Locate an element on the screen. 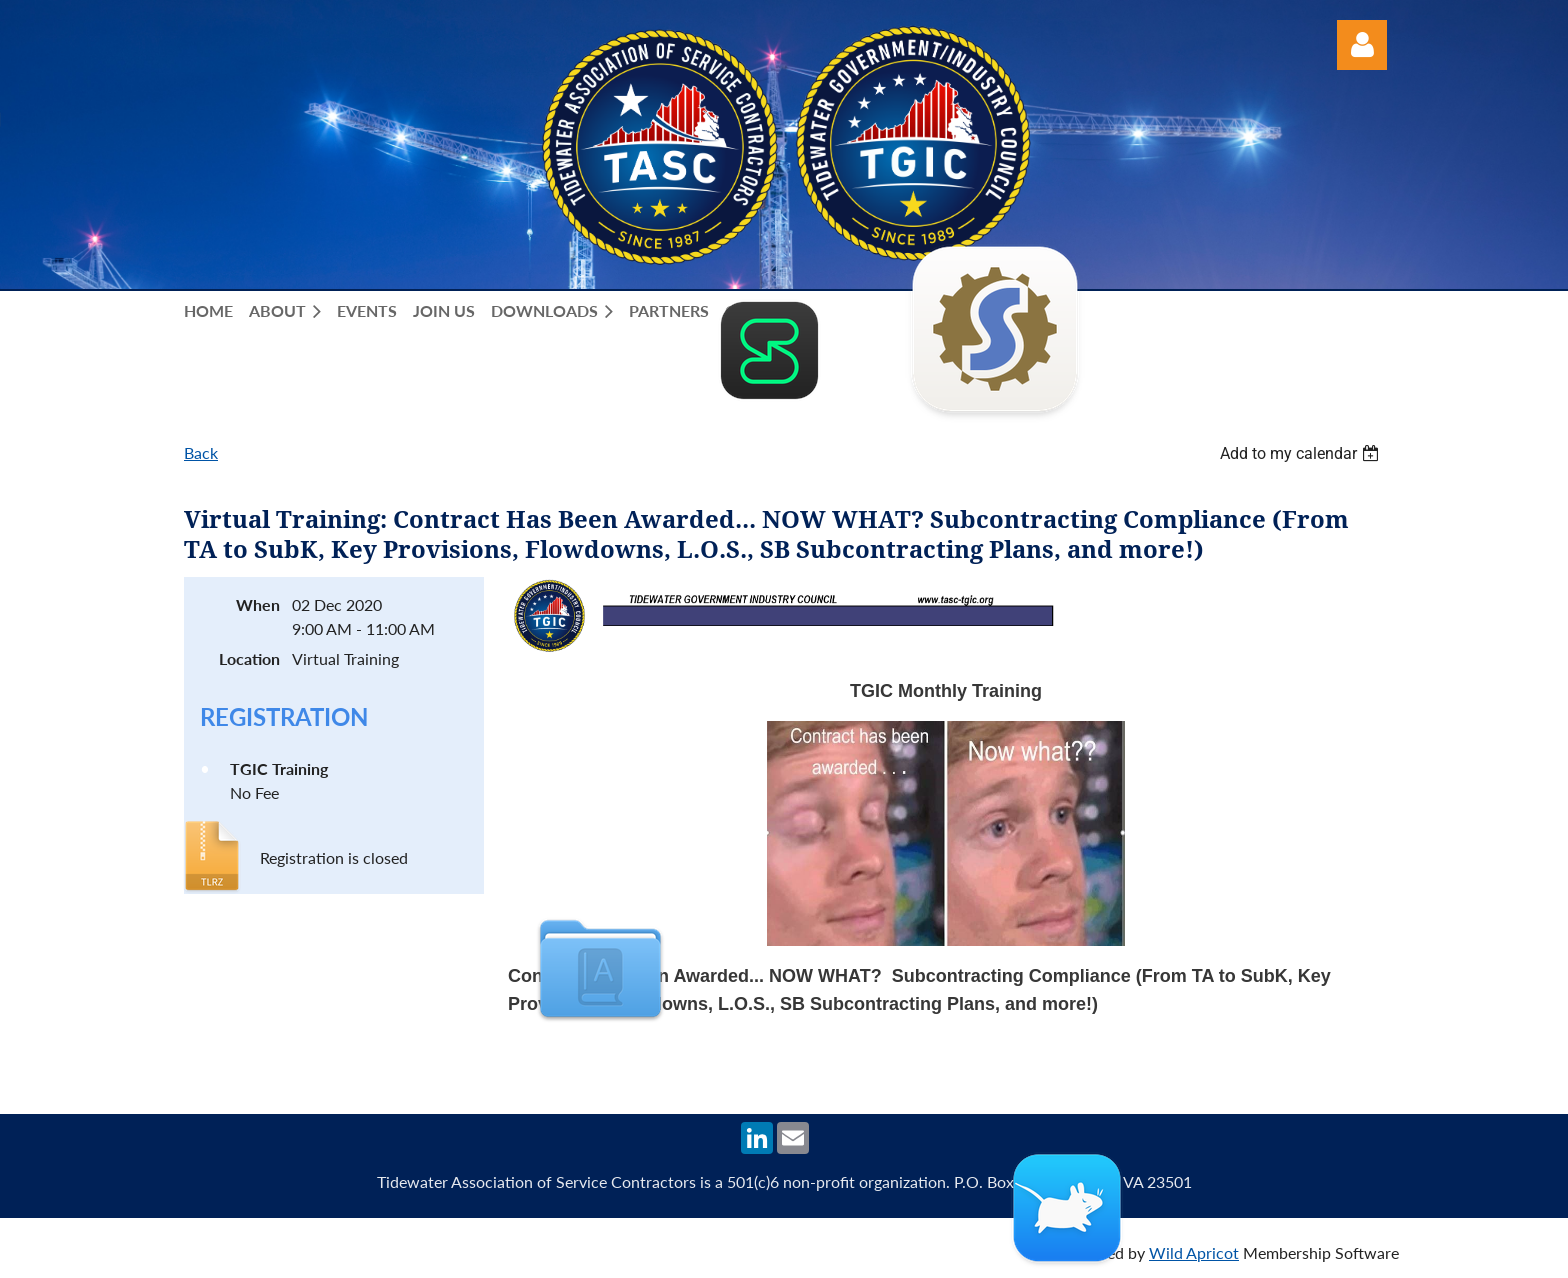 The width and height of the screenshot is (1568, 1278). an lrzip-compressed tar archive file is located at coordinates (212, 857).